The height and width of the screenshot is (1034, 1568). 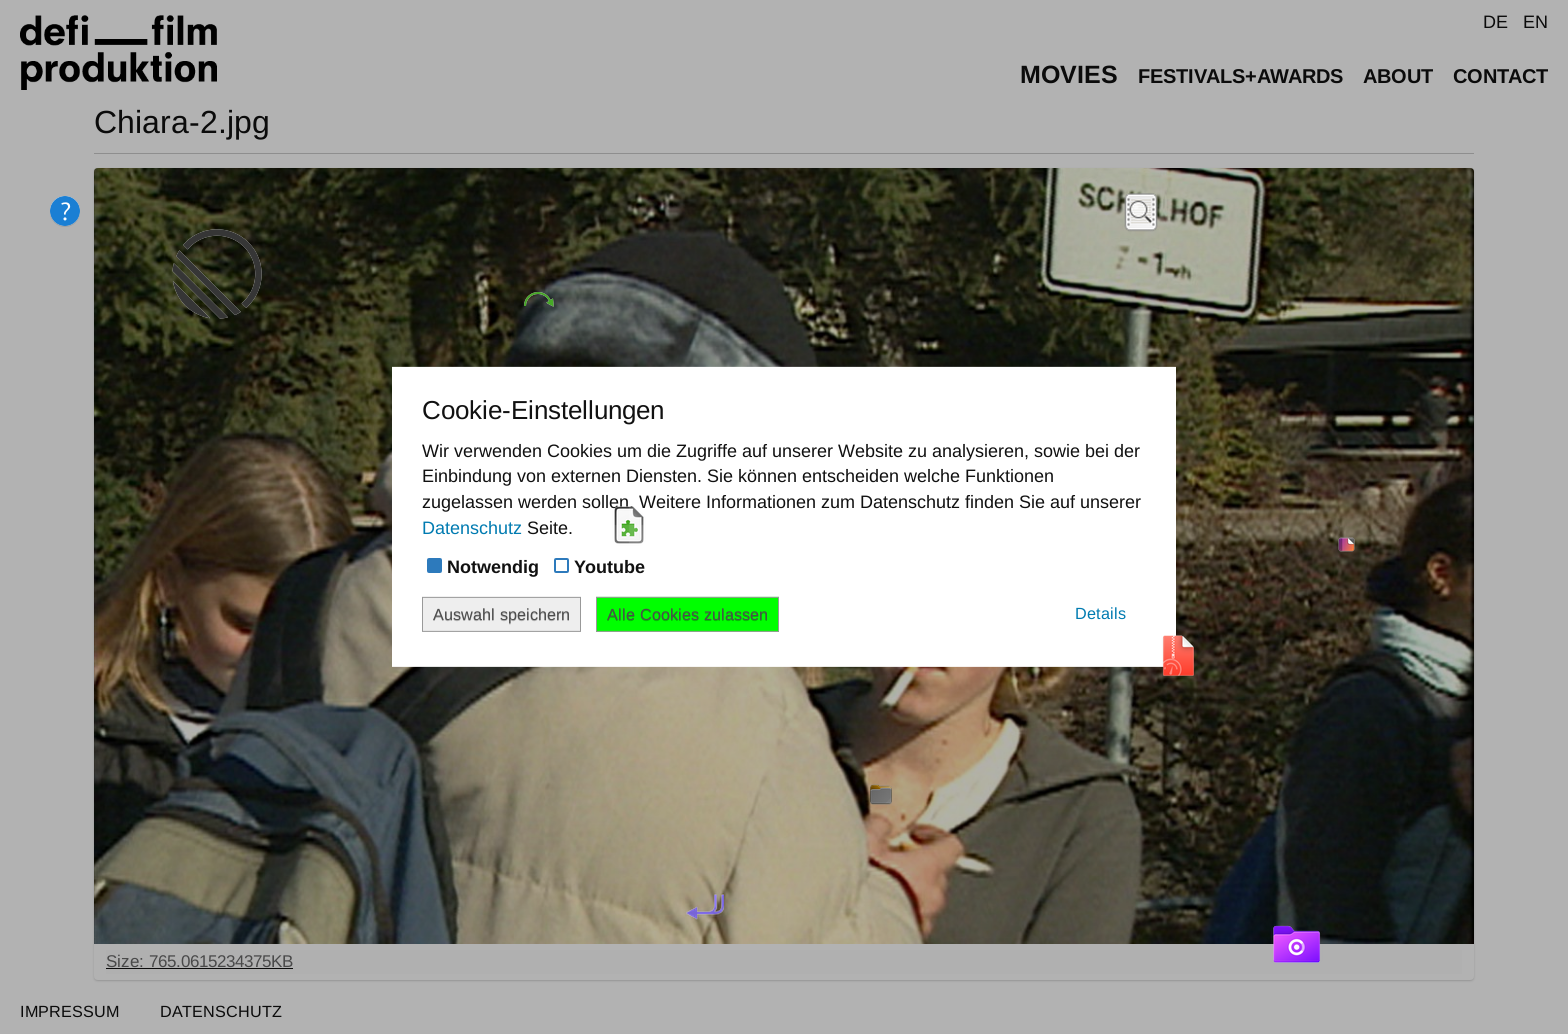 I want to click on reply to all recipients in an email thread, so click(x=704, y=904).